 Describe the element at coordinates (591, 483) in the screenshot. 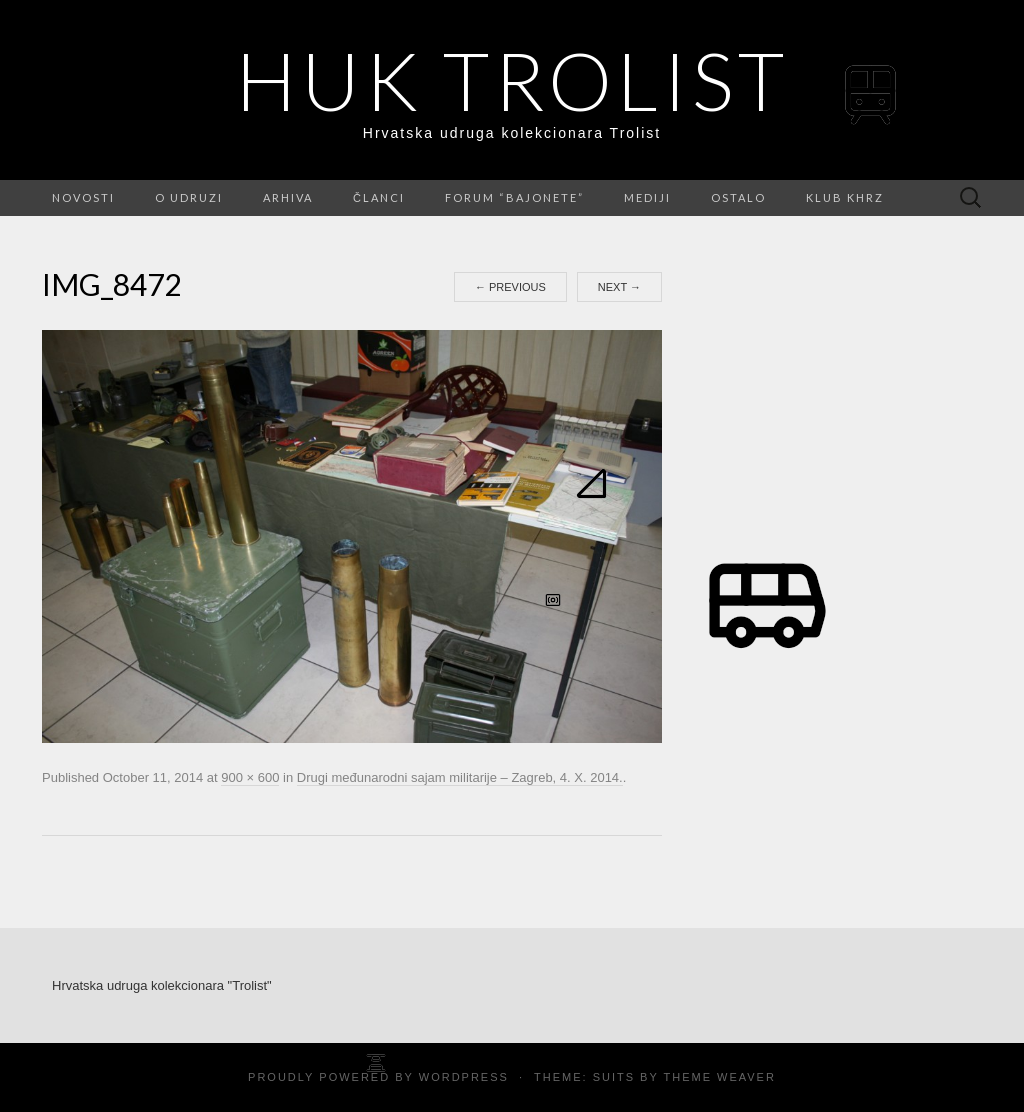

I see `indicates weak cellular signal strength` at that location.